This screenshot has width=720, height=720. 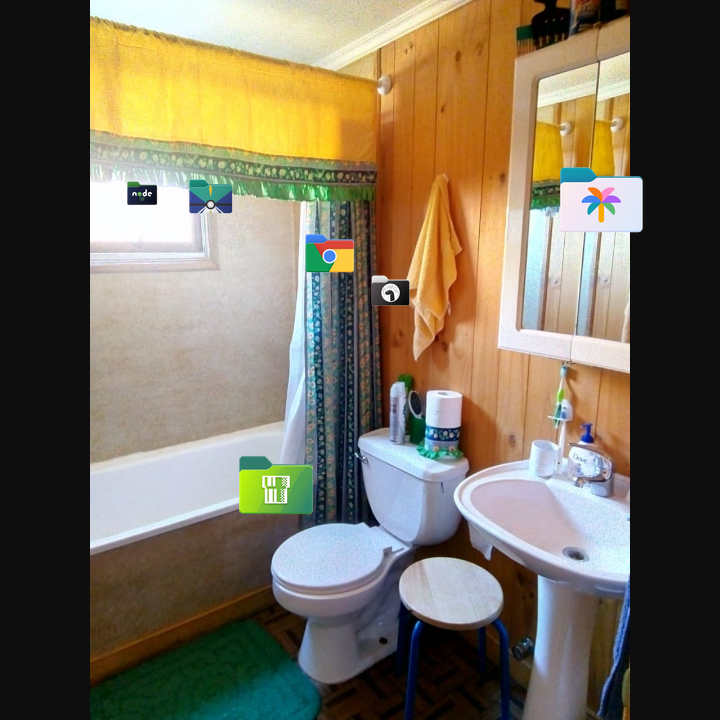 I want to click on folder containing pokémon lake ball game assets, so click(x=210, y=197).